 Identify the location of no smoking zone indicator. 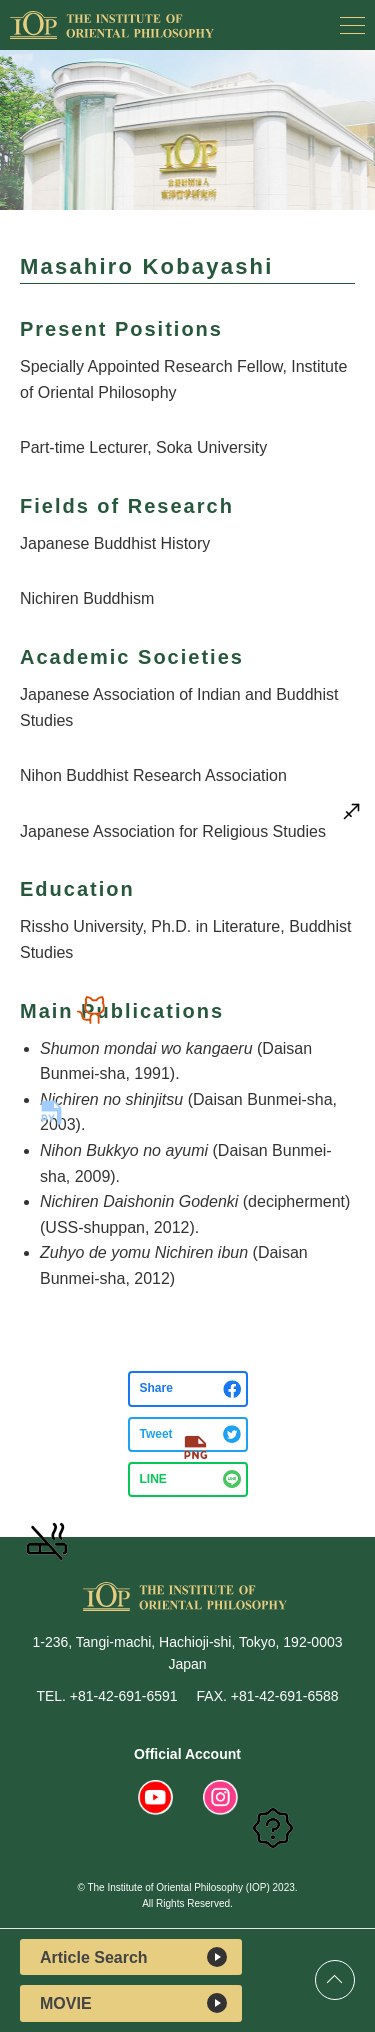
(47, 1543).